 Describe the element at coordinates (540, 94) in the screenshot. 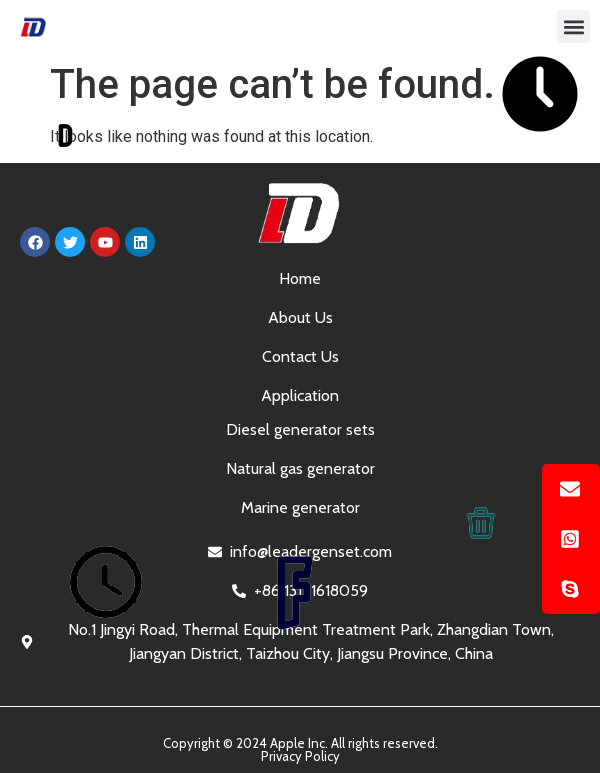

I see `view message timestamps` at that location.